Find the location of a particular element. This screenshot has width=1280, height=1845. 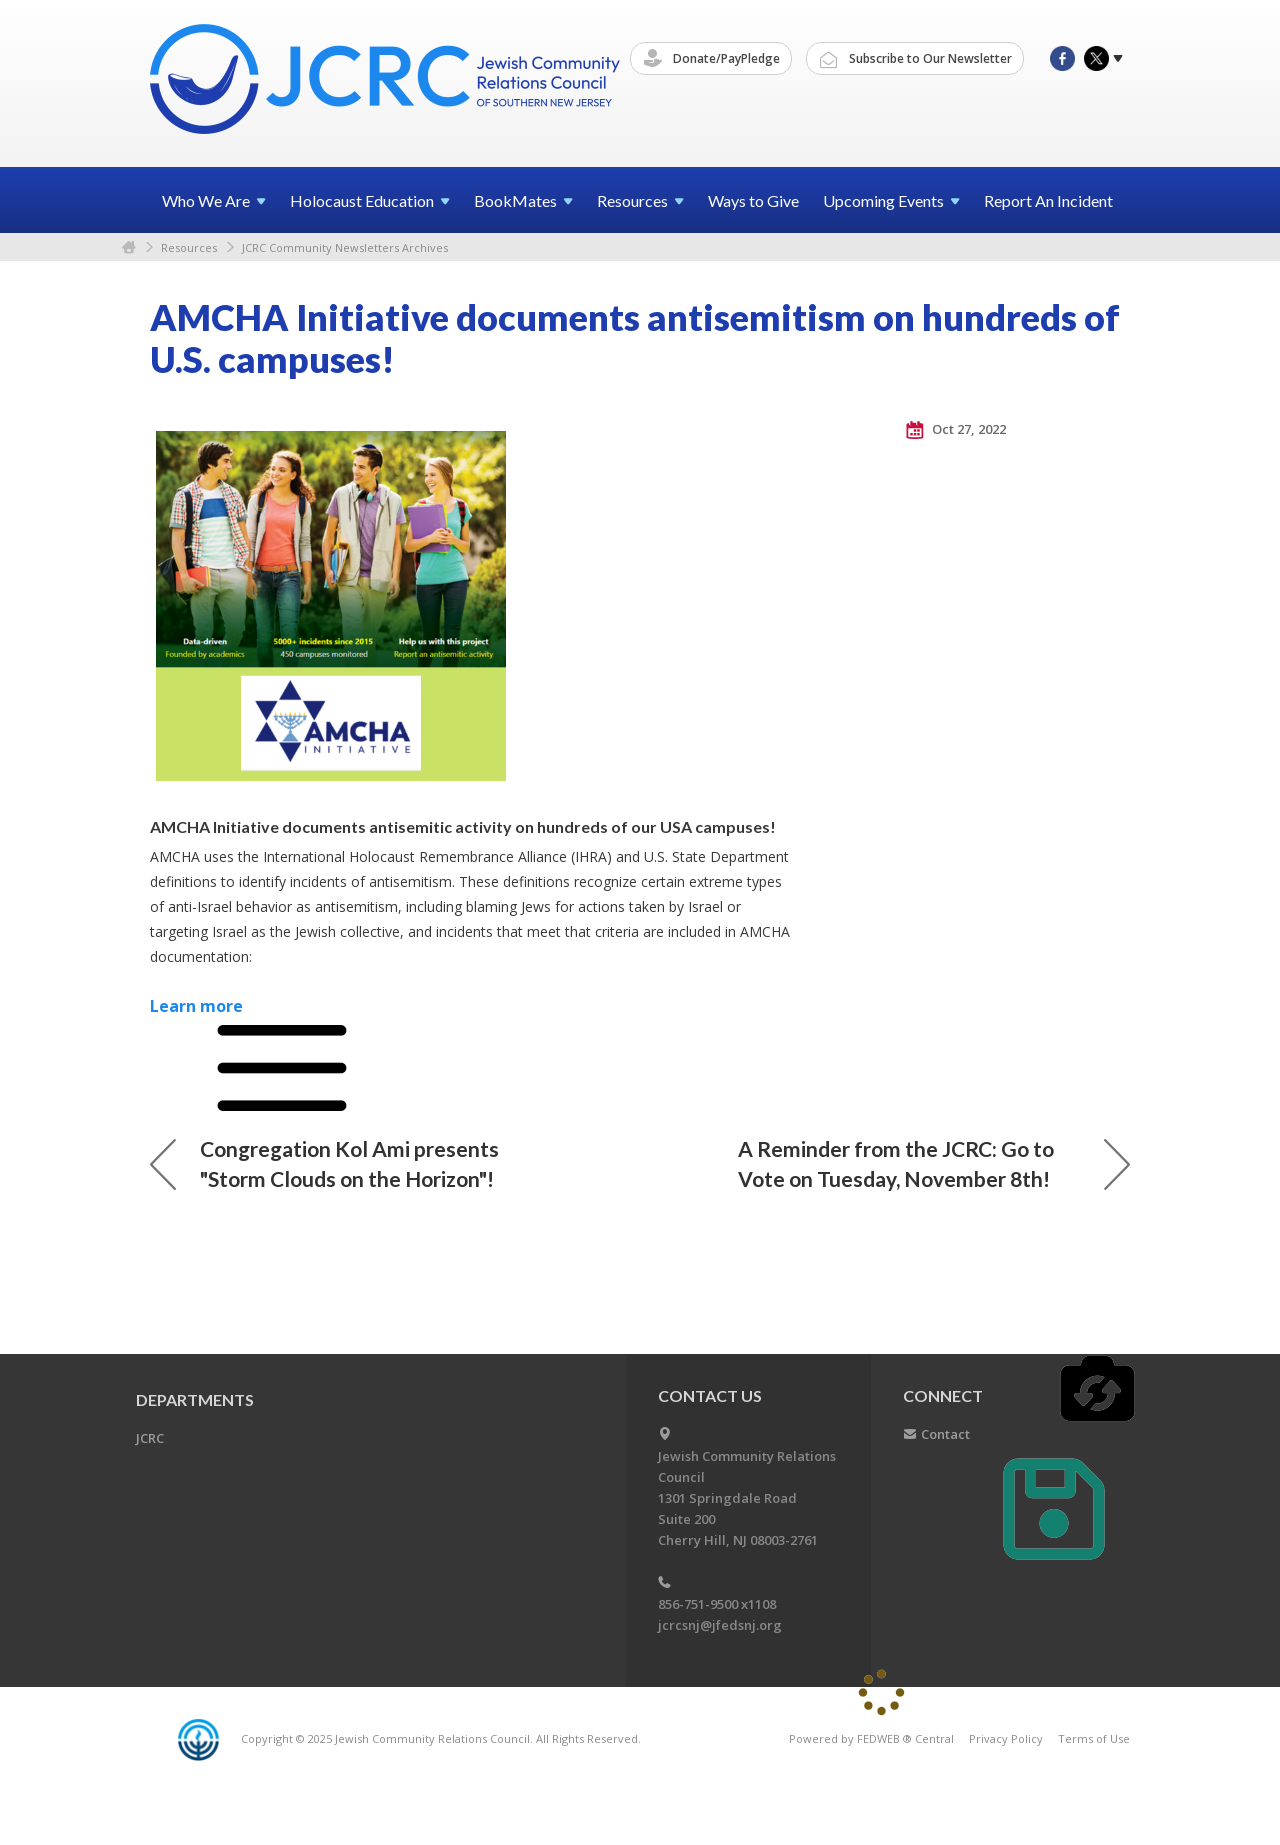

switch between front and rear camera is located at coordinates (1097, 1388).